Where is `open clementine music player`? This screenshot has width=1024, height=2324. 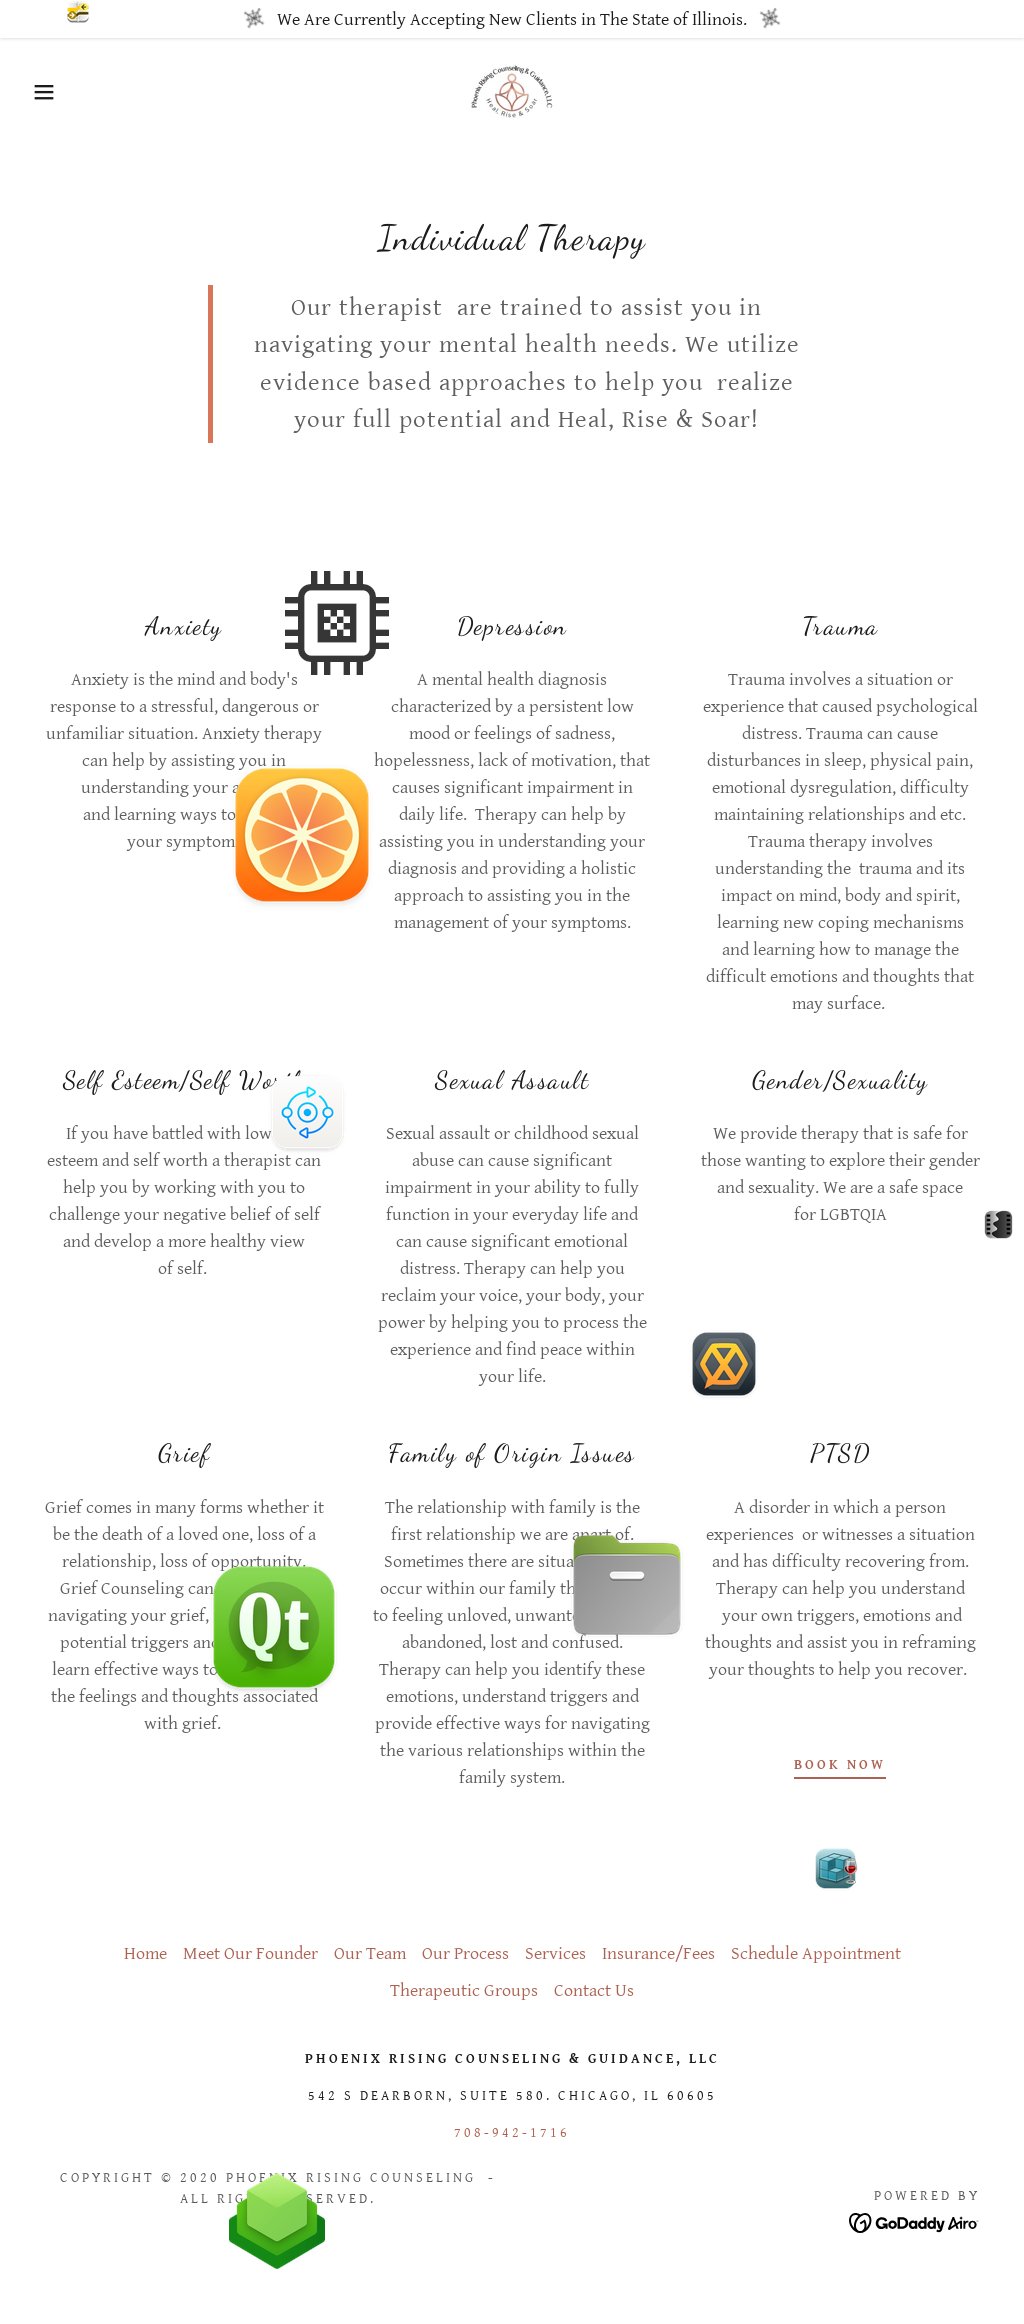
open clementine music player is located at coordinates (302, 835).